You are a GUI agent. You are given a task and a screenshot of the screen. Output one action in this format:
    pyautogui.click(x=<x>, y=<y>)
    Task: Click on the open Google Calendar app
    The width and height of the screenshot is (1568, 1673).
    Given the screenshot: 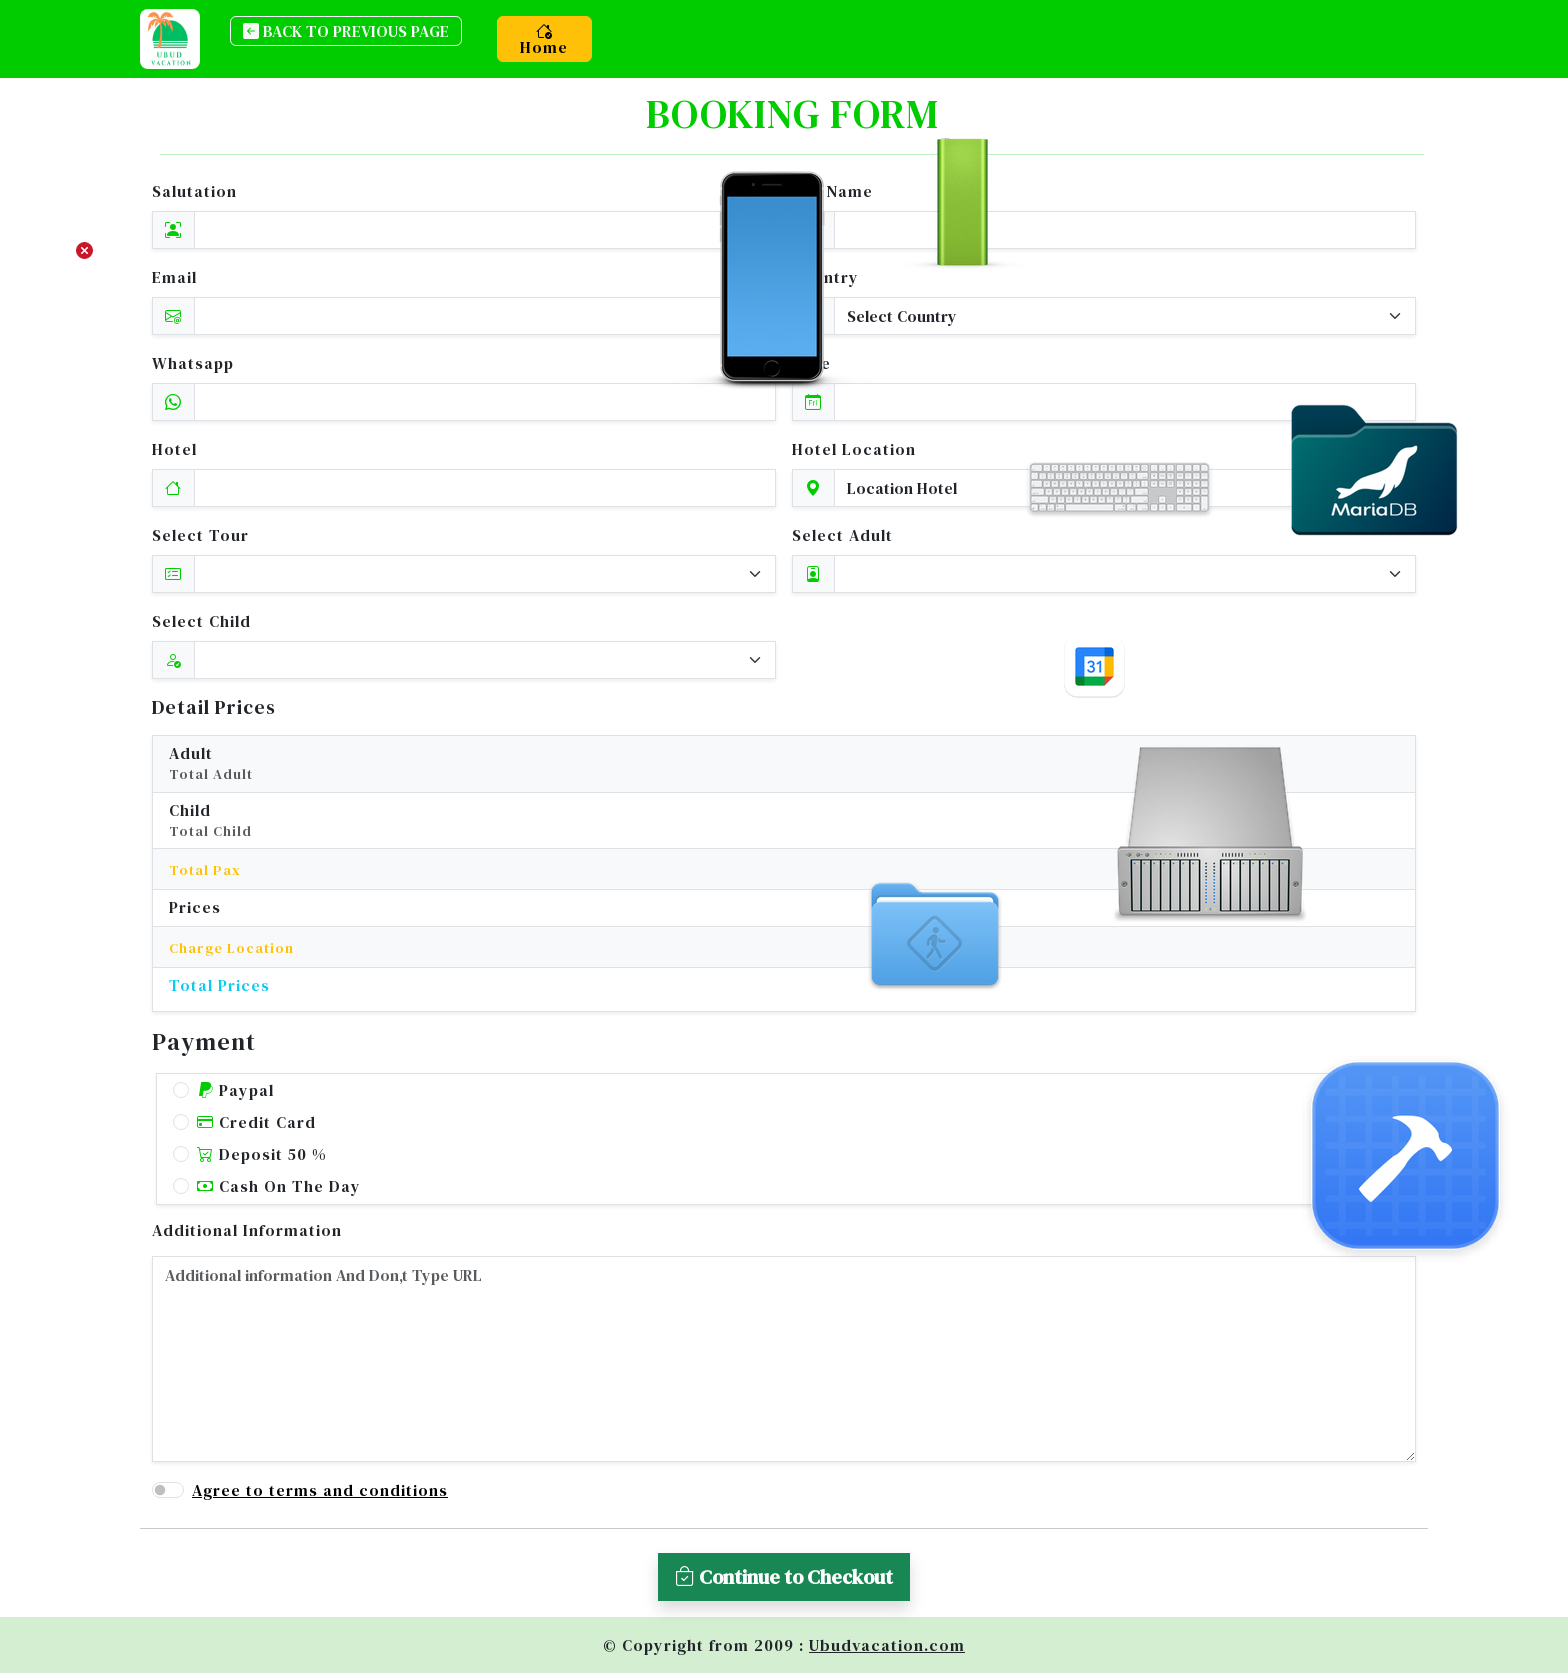 What is the action you would take?
    pyautogui.click(x=1094, y=666)
    